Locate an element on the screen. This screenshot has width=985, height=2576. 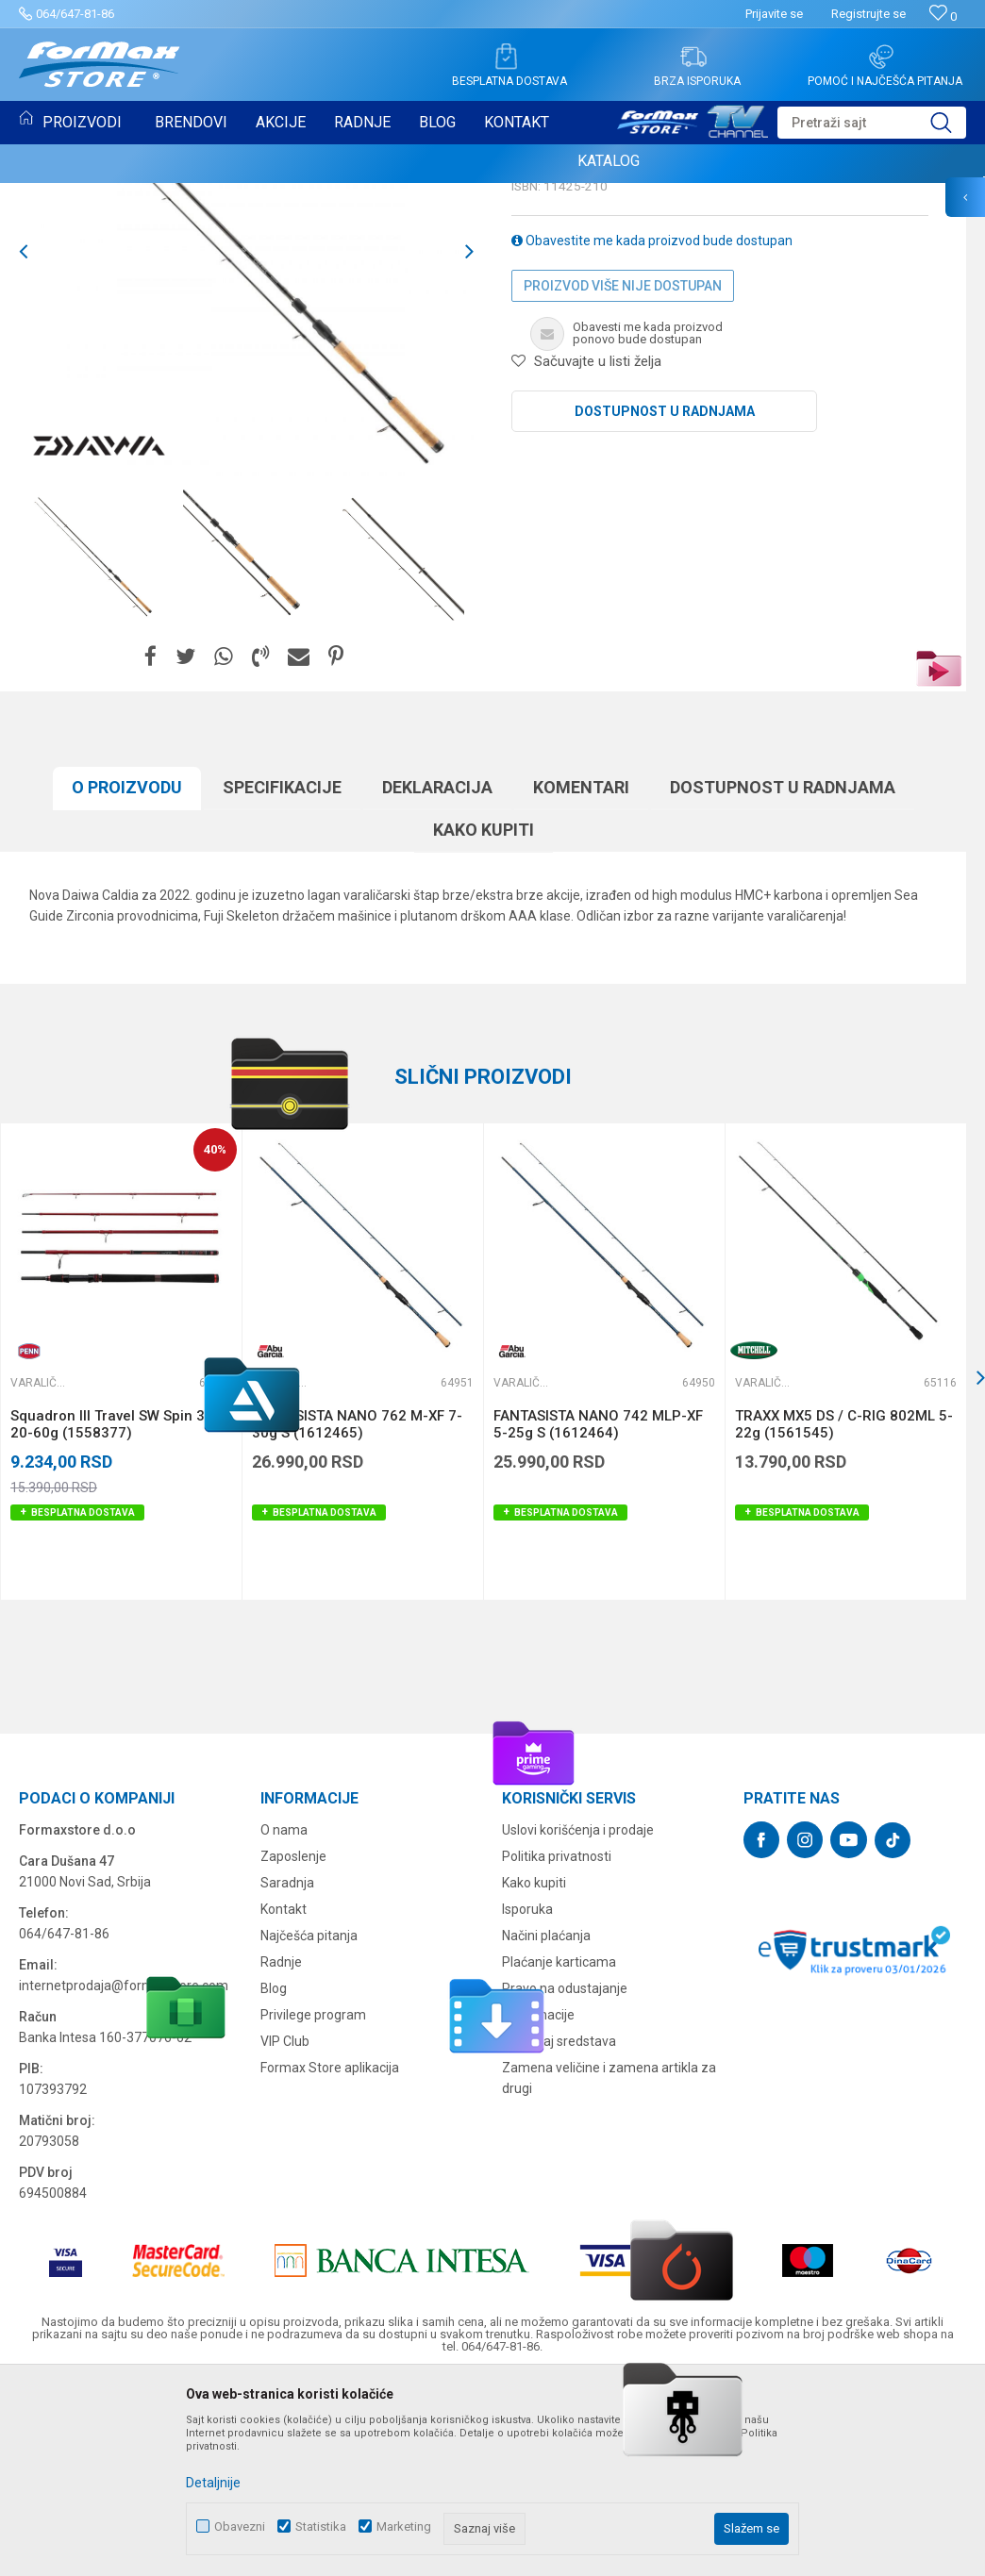
folder for pokémon luxury ball collection or related game files is located at coordinates (289, 1087).